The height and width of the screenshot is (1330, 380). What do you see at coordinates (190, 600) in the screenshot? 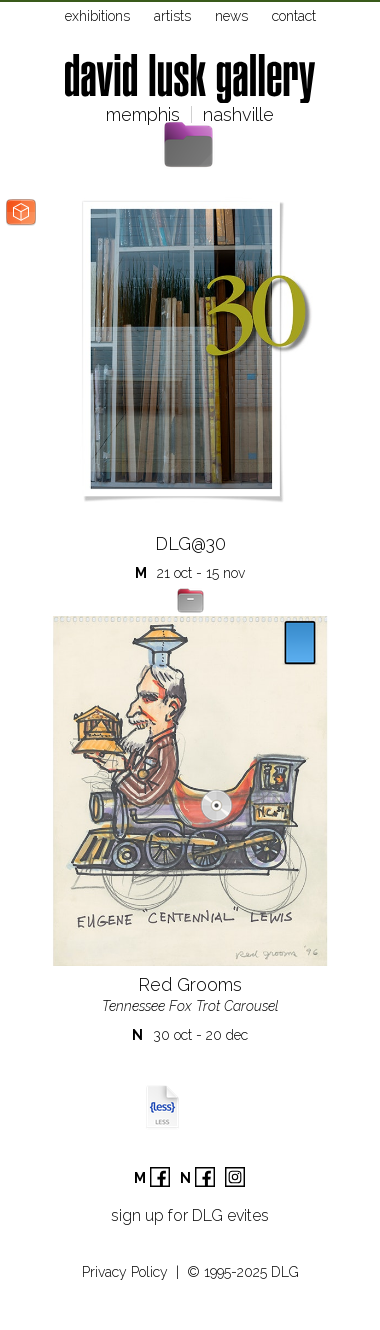
I see `open the file manager` at bounding box center [190, 600].